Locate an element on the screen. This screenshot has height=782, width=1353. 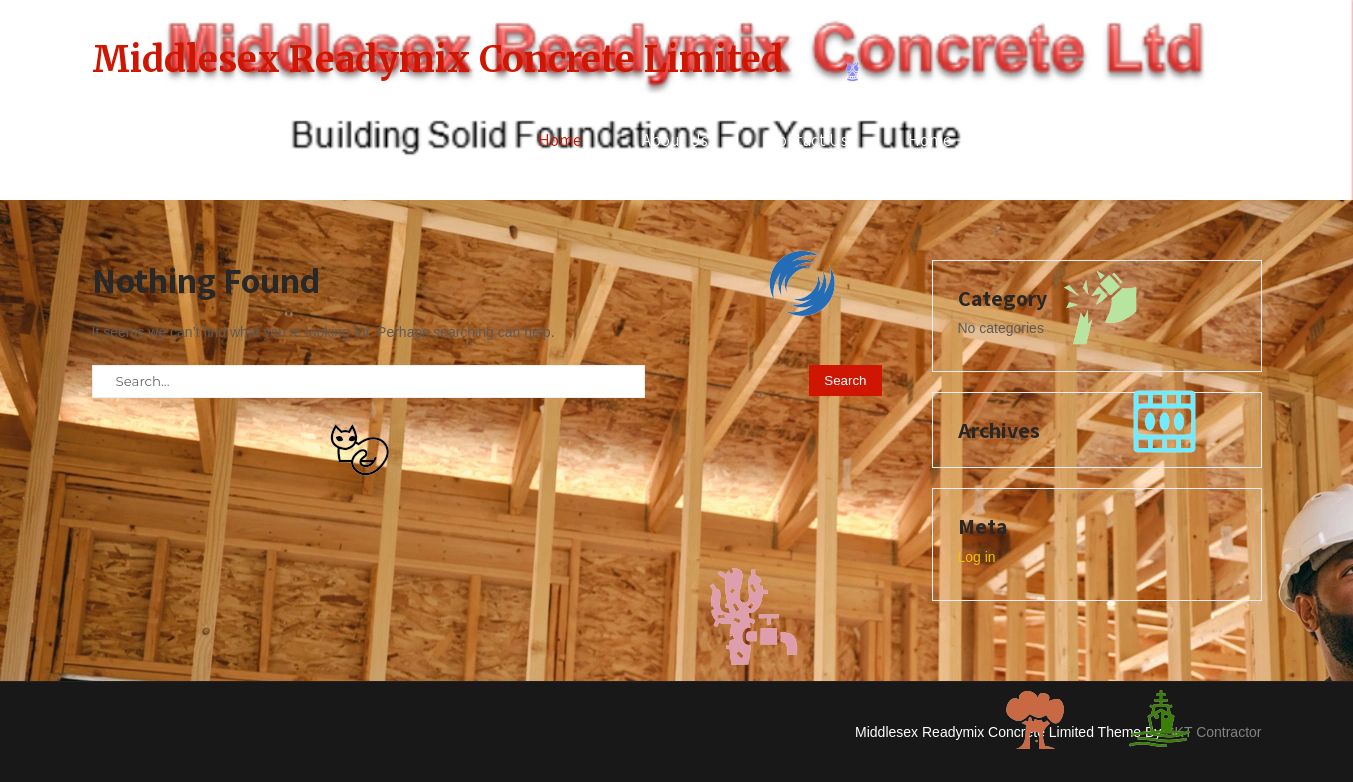
play battleship game is located at coordinates (1161, 721).